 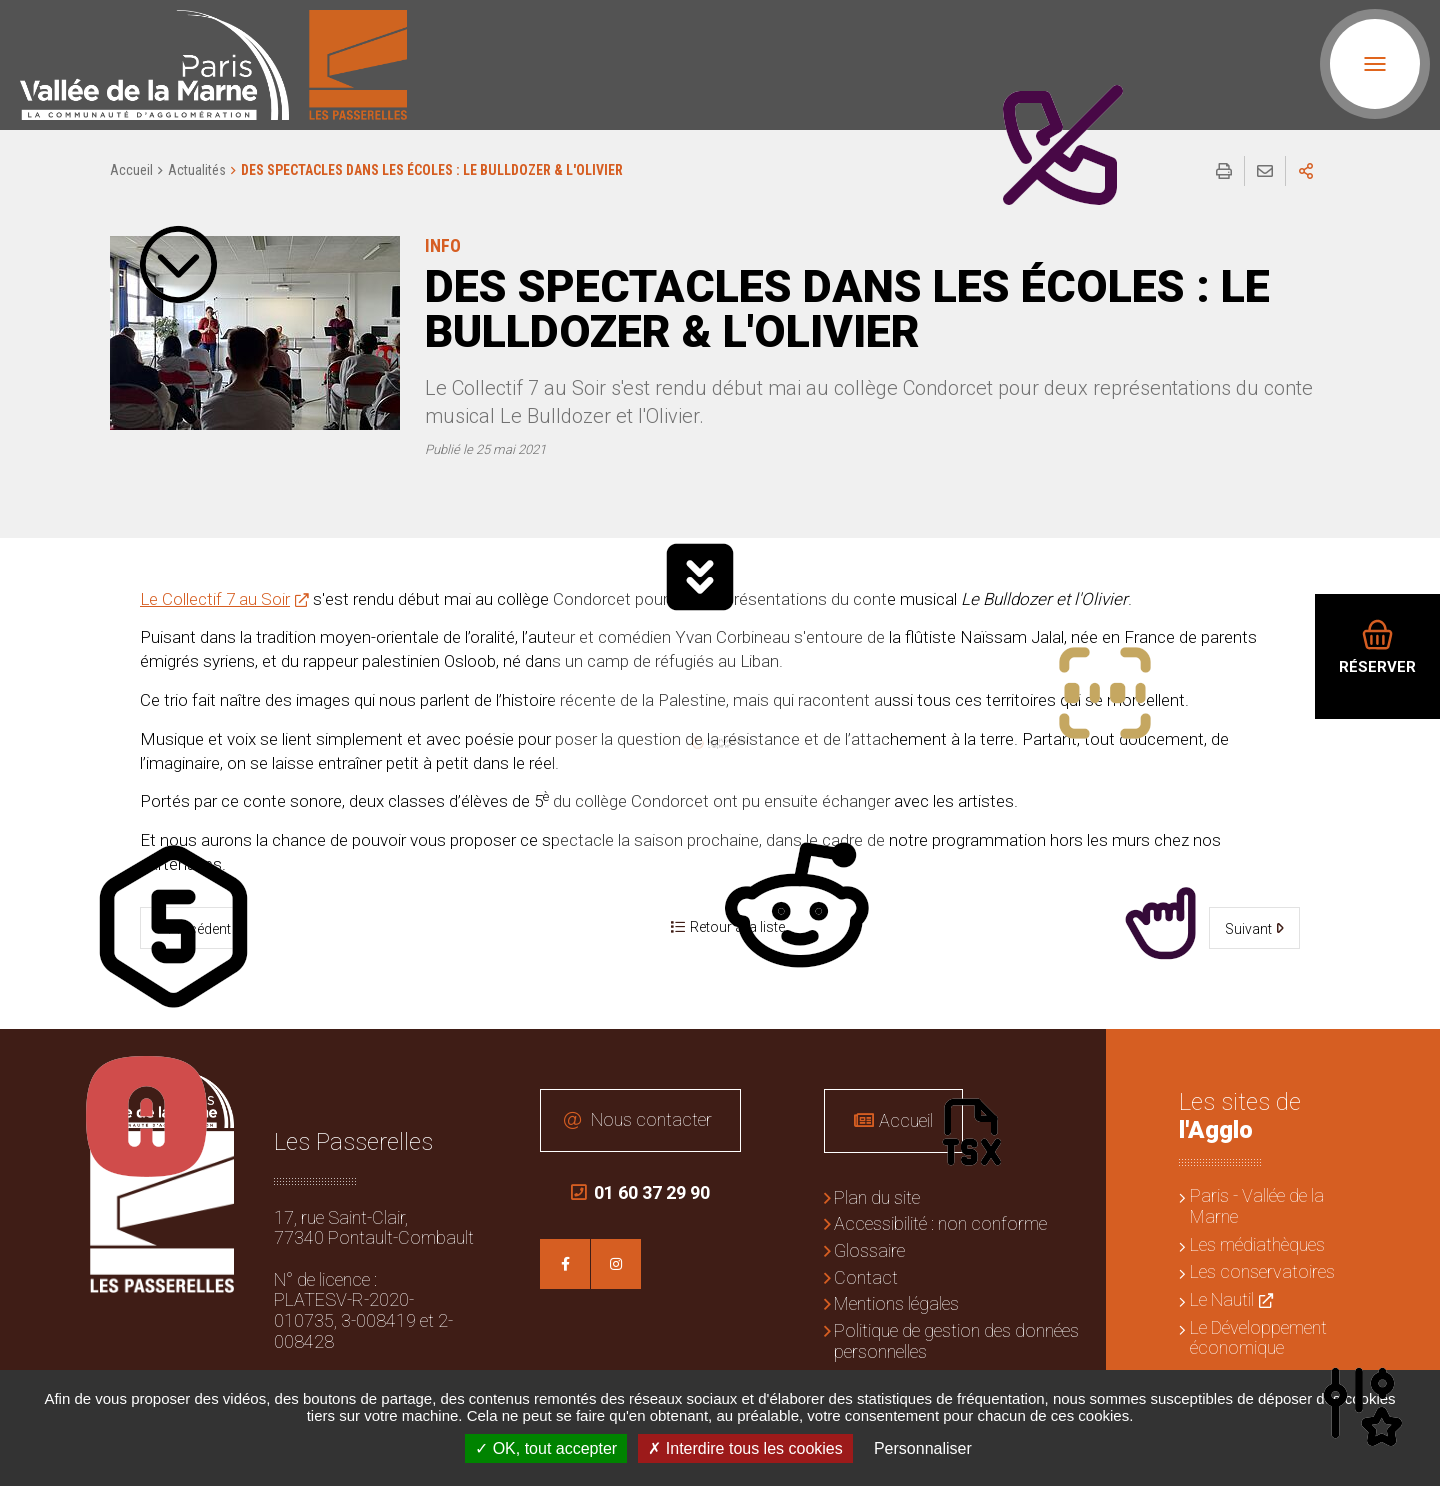 What do you see at coordinates (173, 926) in the screenshot?
I see `indicates step 5 in a multi-step process` at bounding box center [173, 926].